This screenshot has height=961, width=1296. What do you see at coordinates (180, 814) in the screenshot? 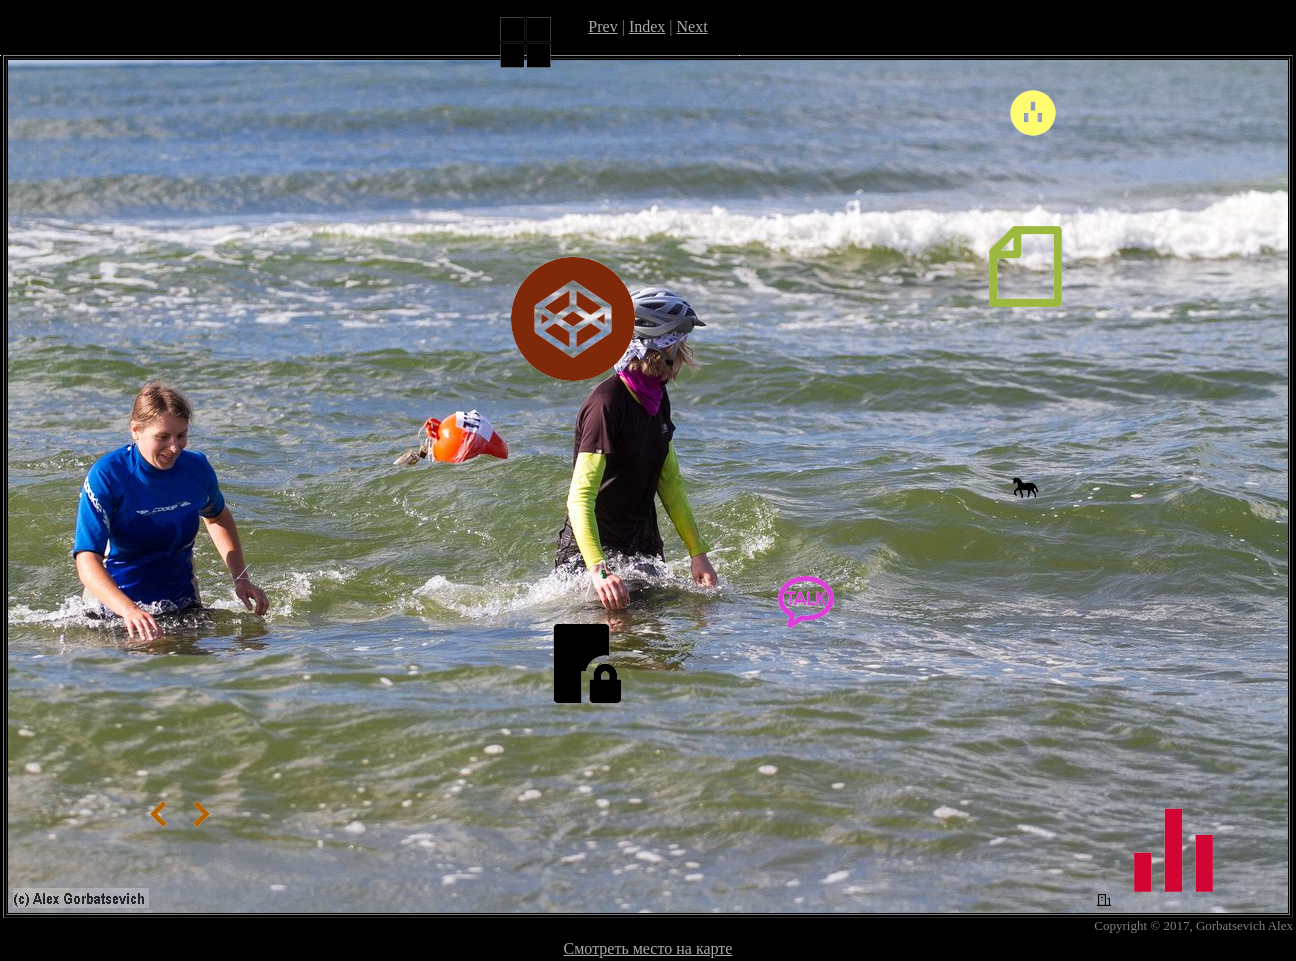
I see `toggle code view mode in editor` at bounding box center [180, 814].